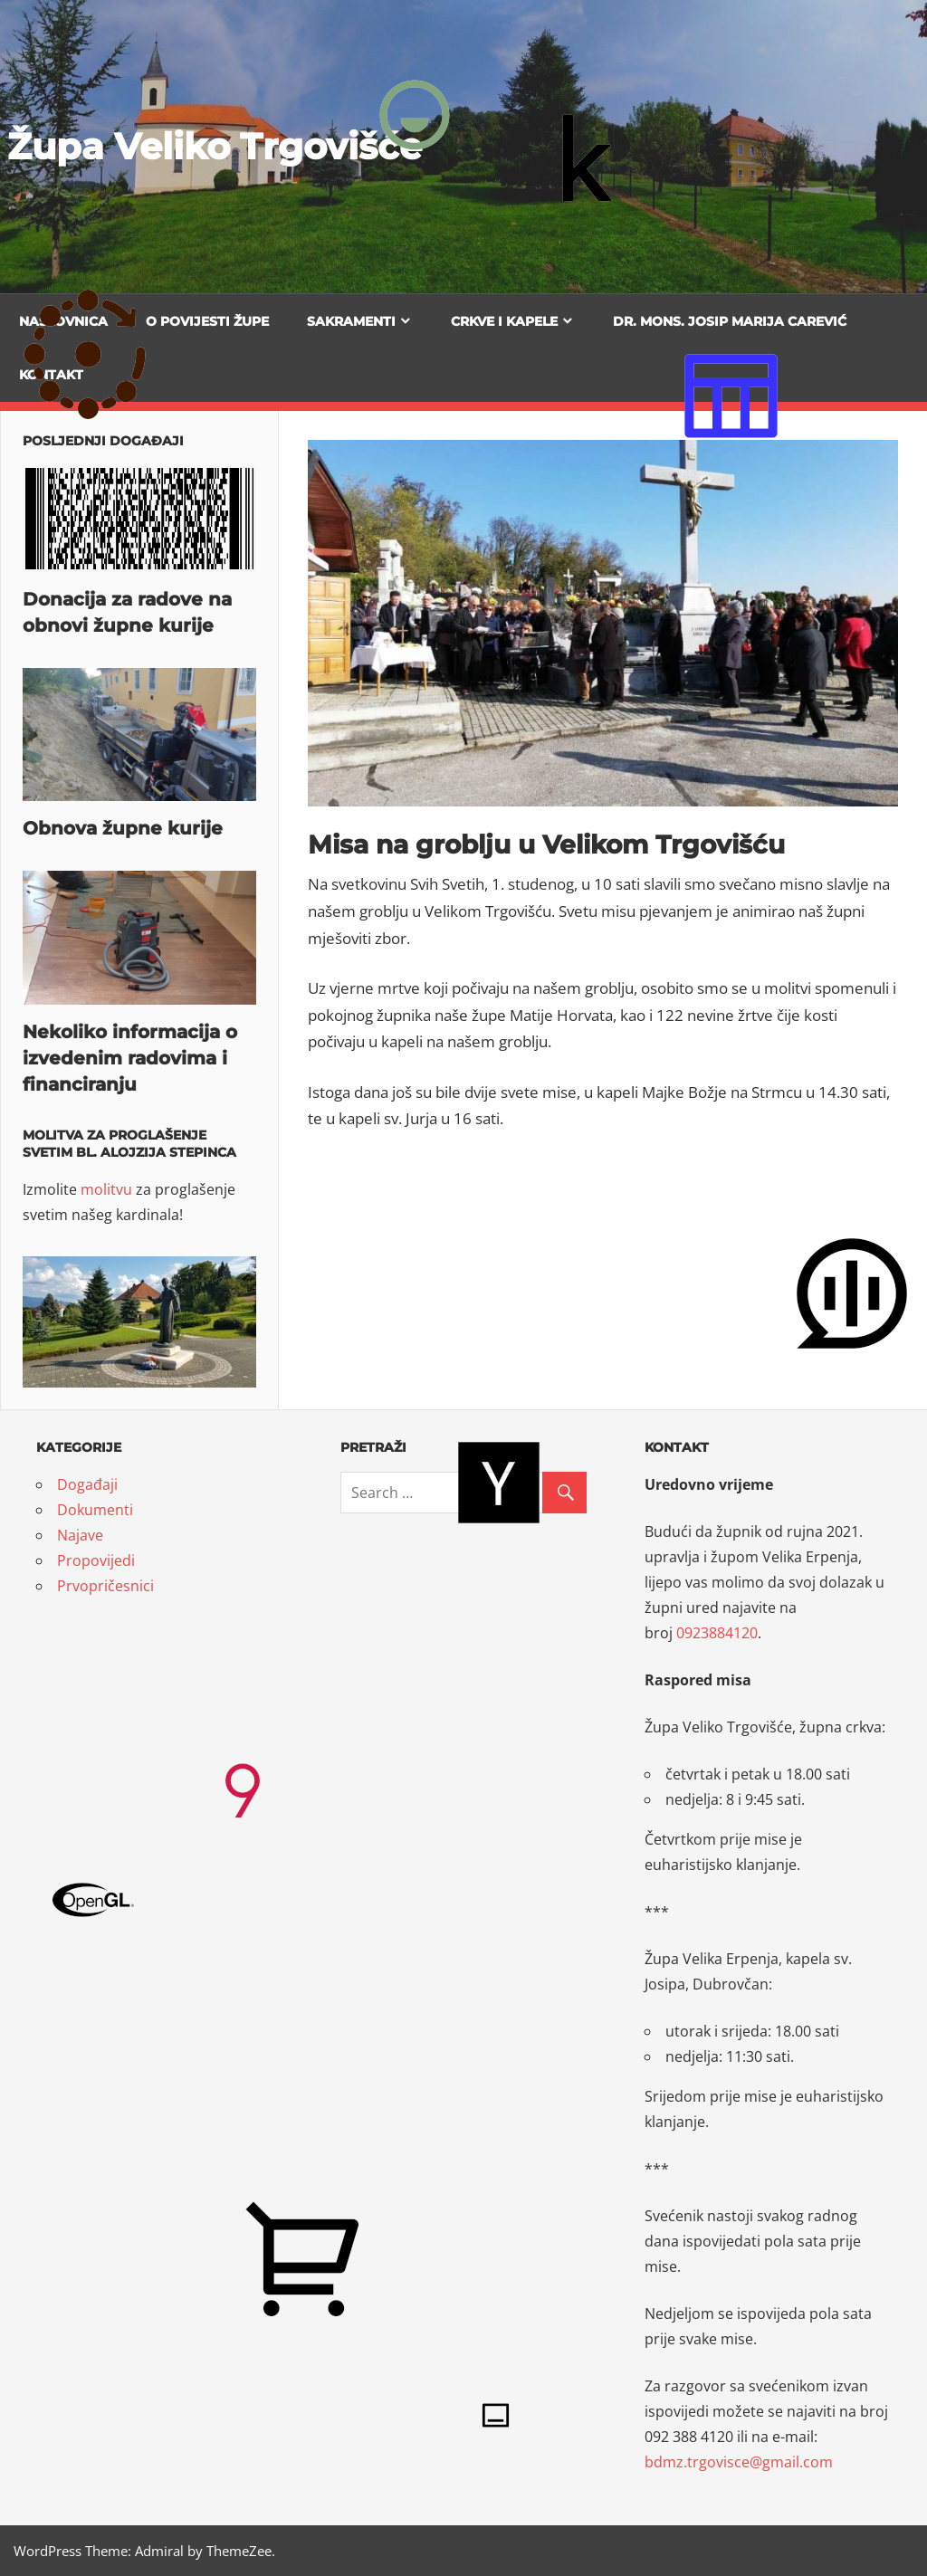  Describe the element at coordinates (306, 2256) in the screenshot. I see `view your shopping cart` at that location.